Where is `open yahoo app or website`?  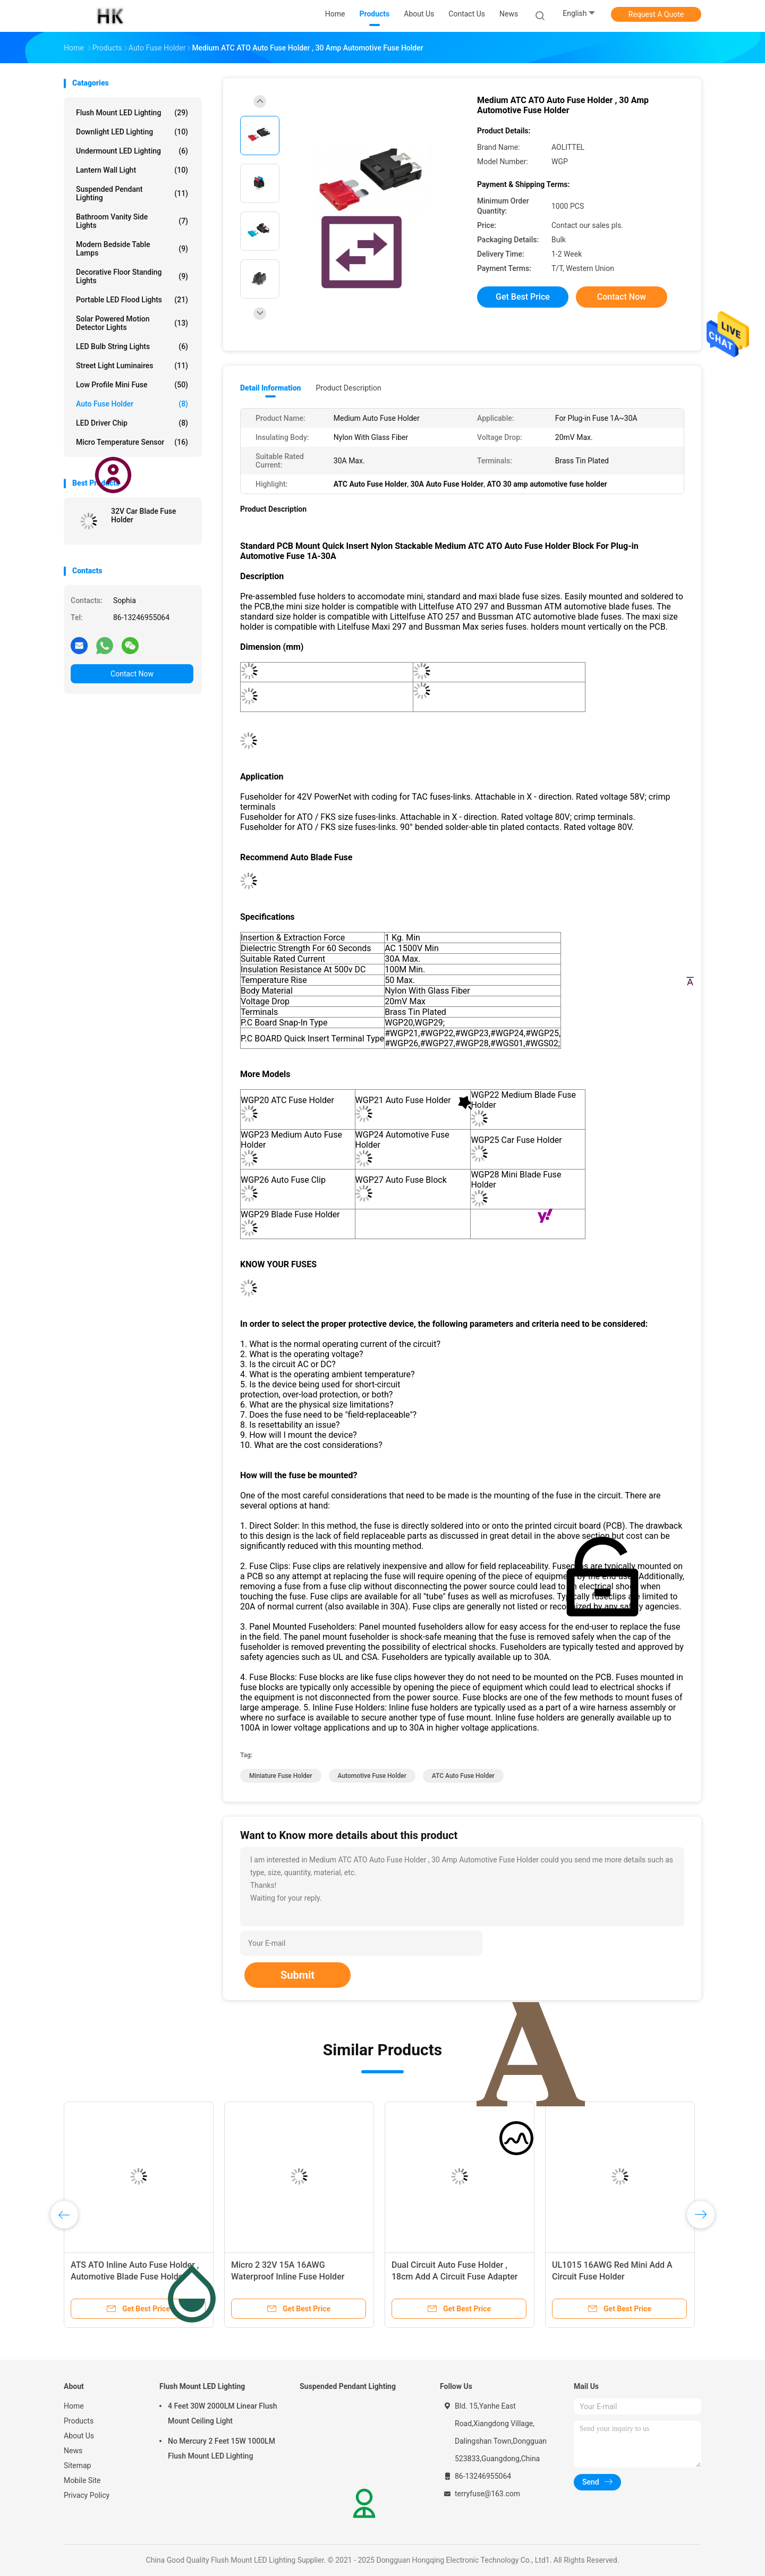
open yahoo app or website is located at coordinates (545, 1216).